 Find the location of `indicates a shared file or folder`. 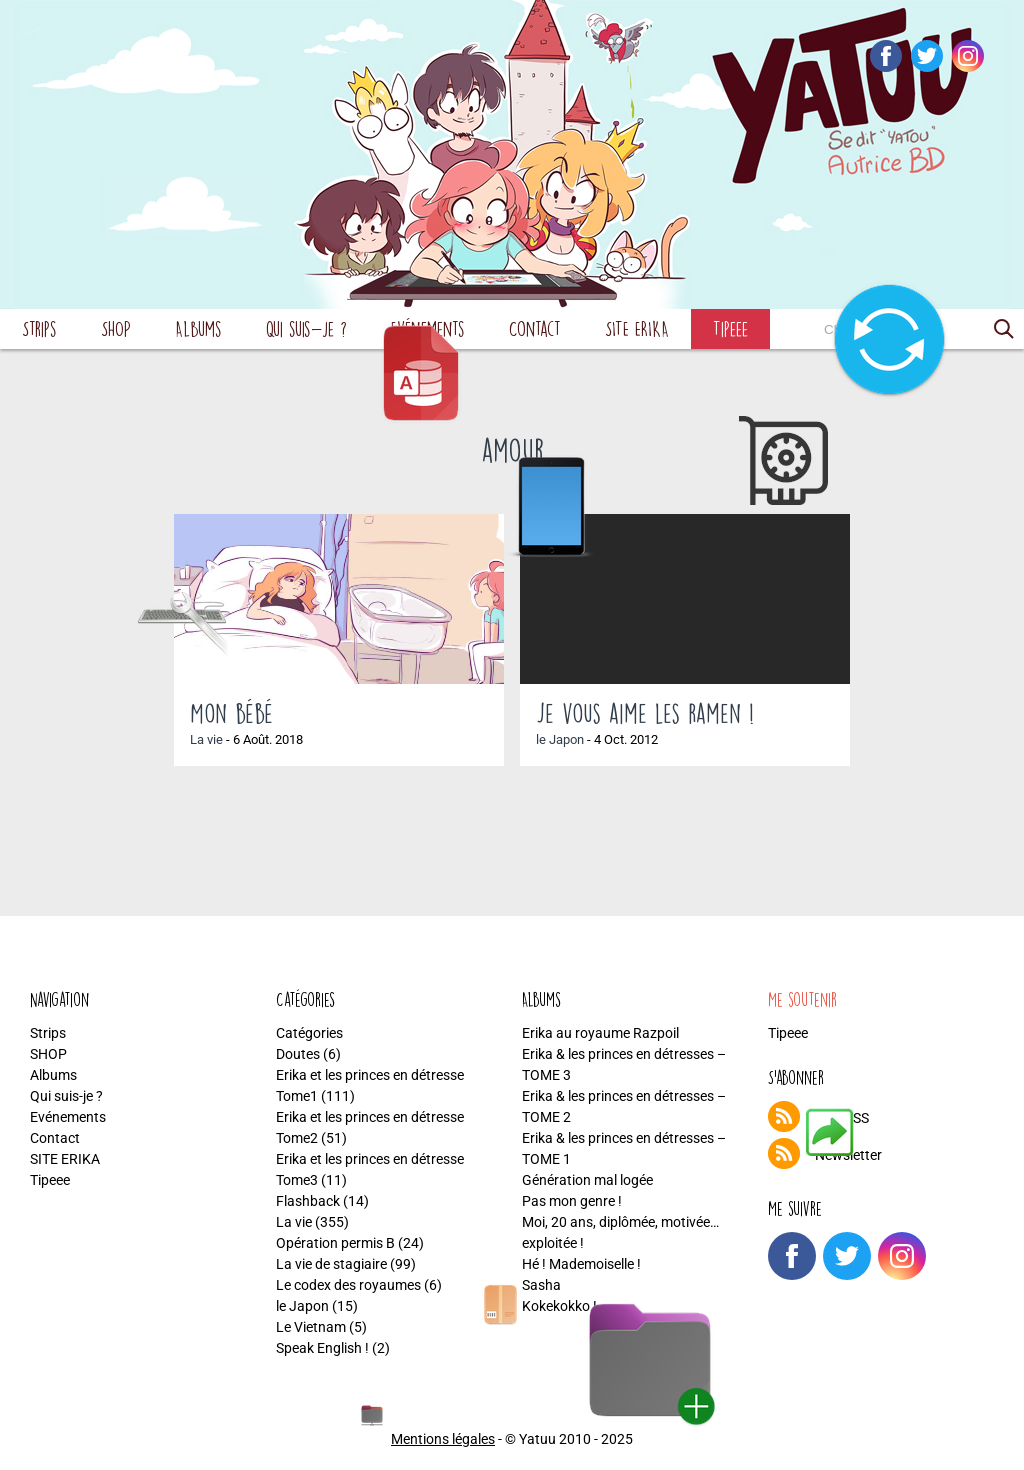

indicates a shared file or folder is located at coordinates (866, 1095).